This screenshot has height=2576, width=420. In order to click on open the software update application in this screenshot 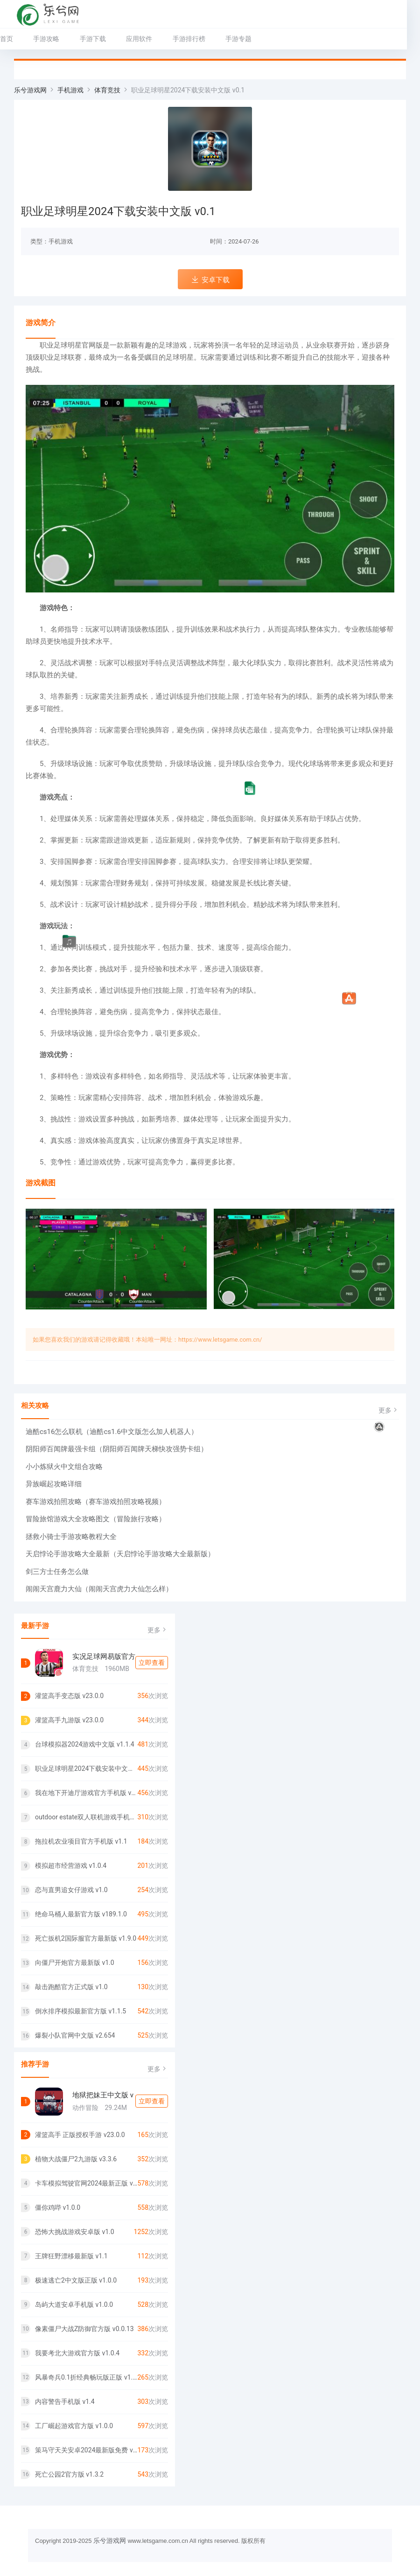, I will do `click(379, 1427)`.